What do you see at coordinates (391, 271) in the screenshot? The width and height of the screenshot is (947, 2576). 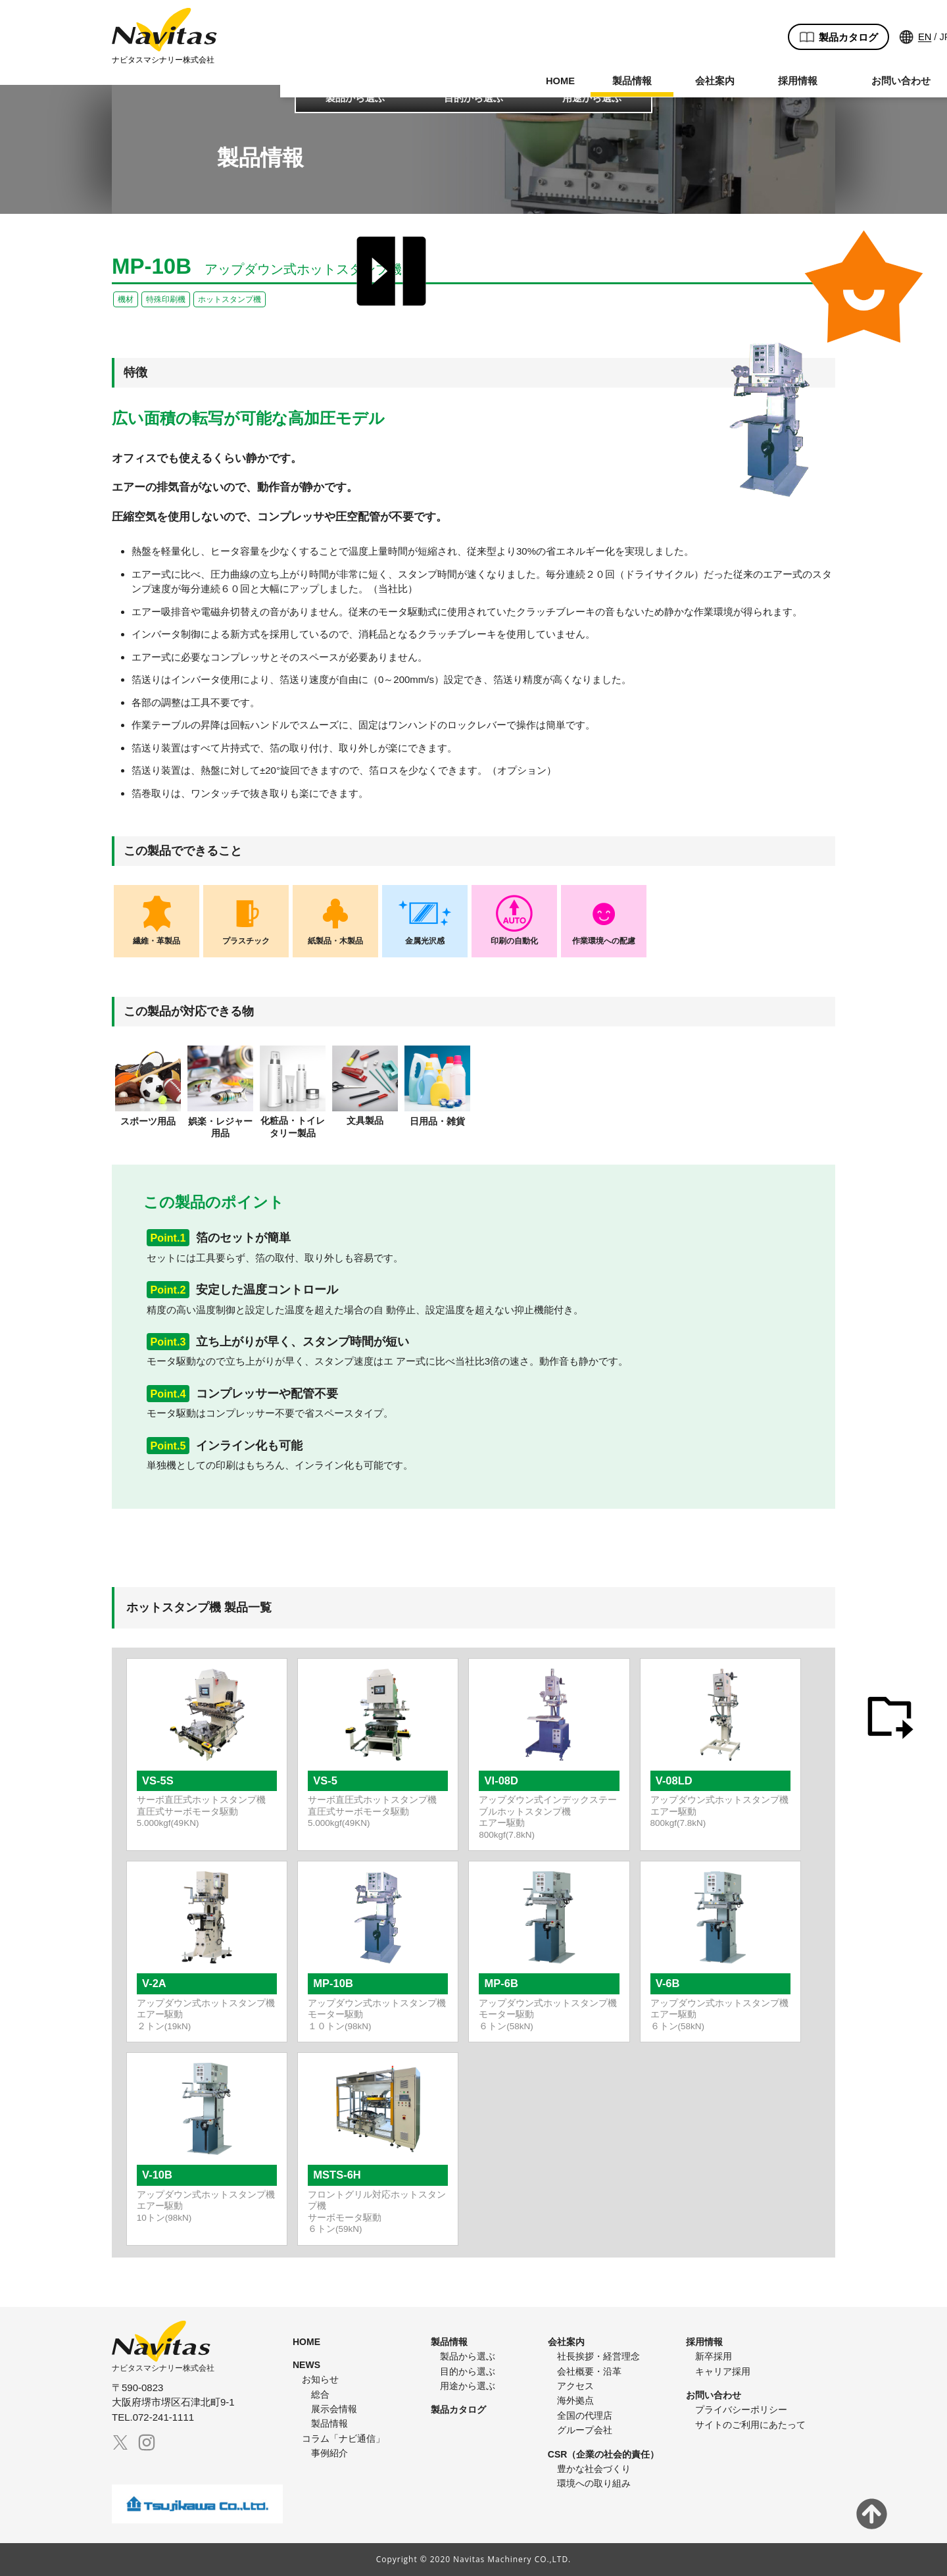 I see `expand the sidebar panel` at bounding box center [391, 271].